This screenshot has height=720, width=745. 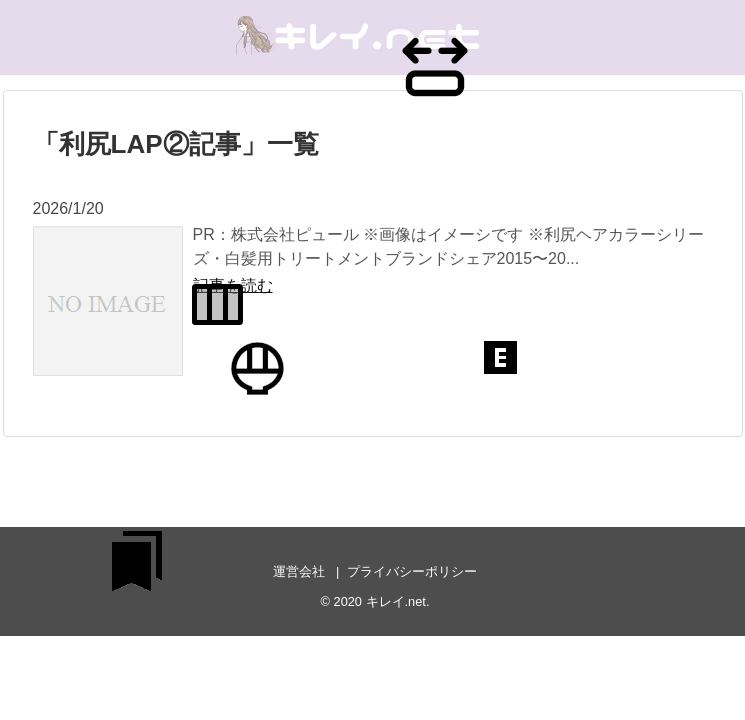 What do you see at coordinates (137, 561) in the screenshot?
I see `view your saved bookmarks` at bounding box center [137, 561].